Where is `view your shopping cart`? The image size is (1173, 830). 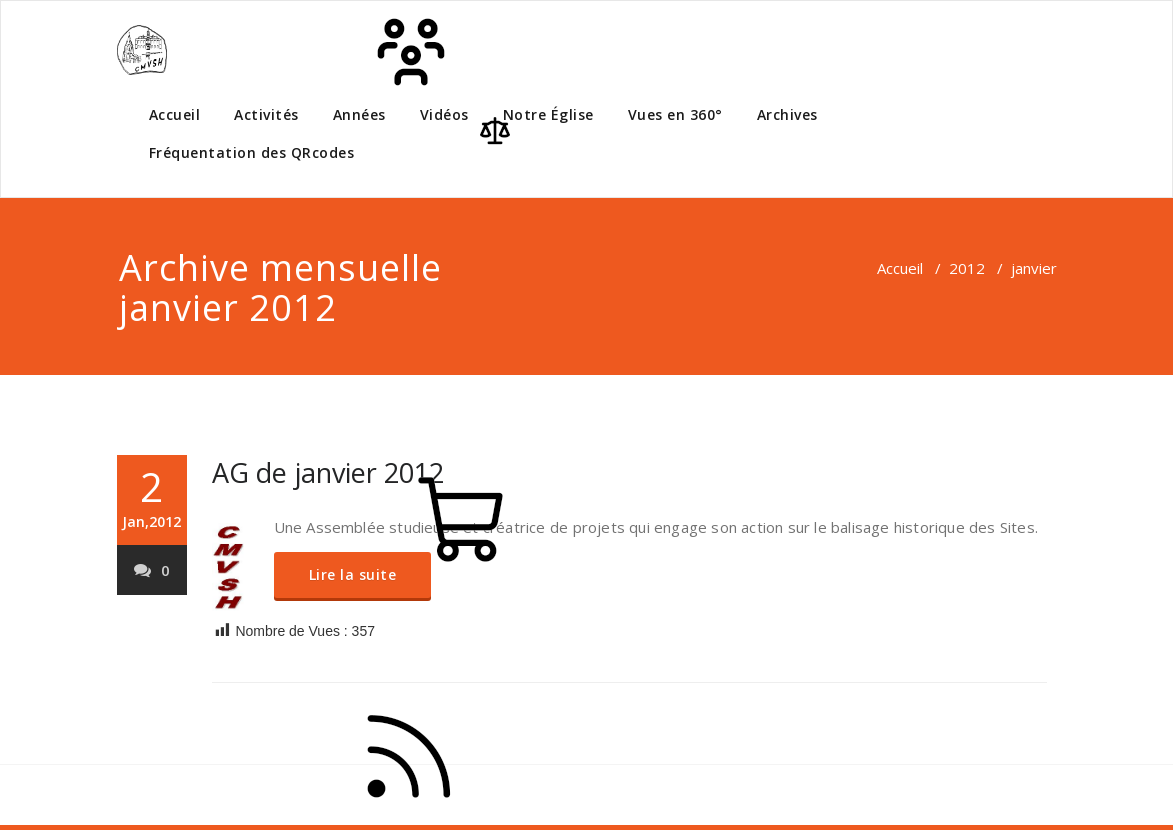
view your shopping cart is located at coordinates (462, 521).